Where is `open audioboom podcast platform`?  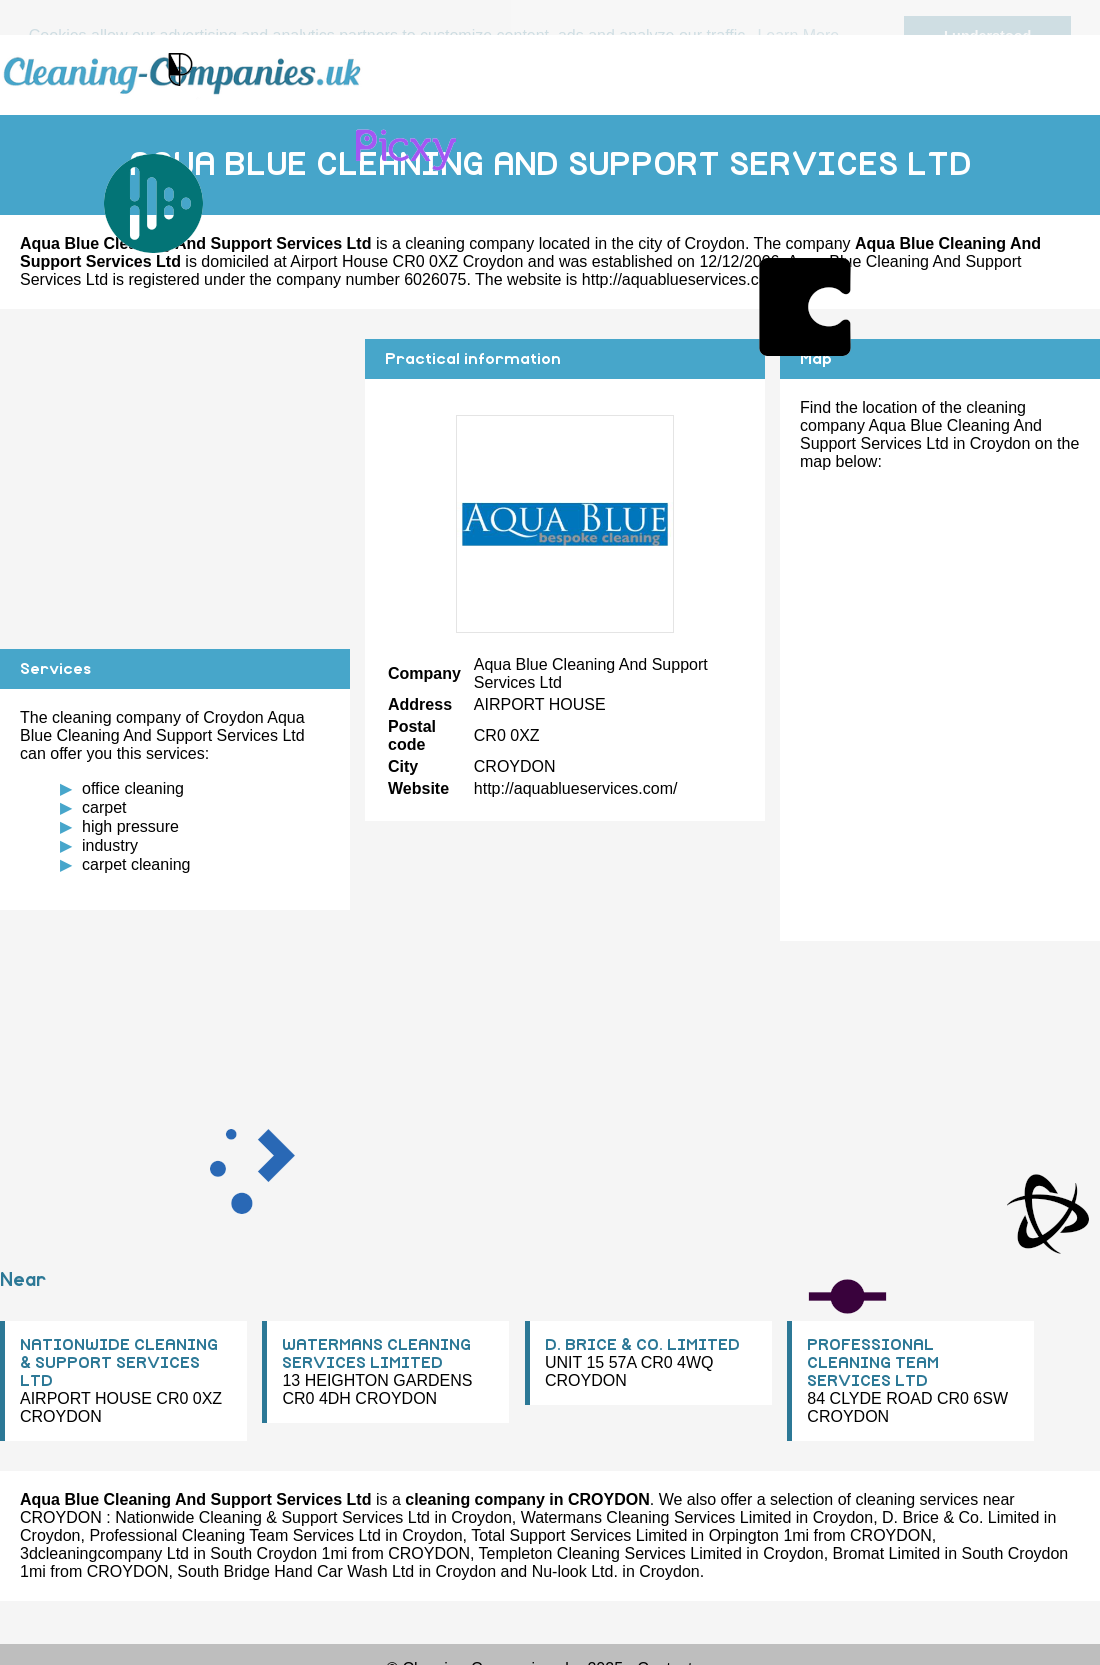 open audioboom podcast platform is located at coordinates (153, 203).